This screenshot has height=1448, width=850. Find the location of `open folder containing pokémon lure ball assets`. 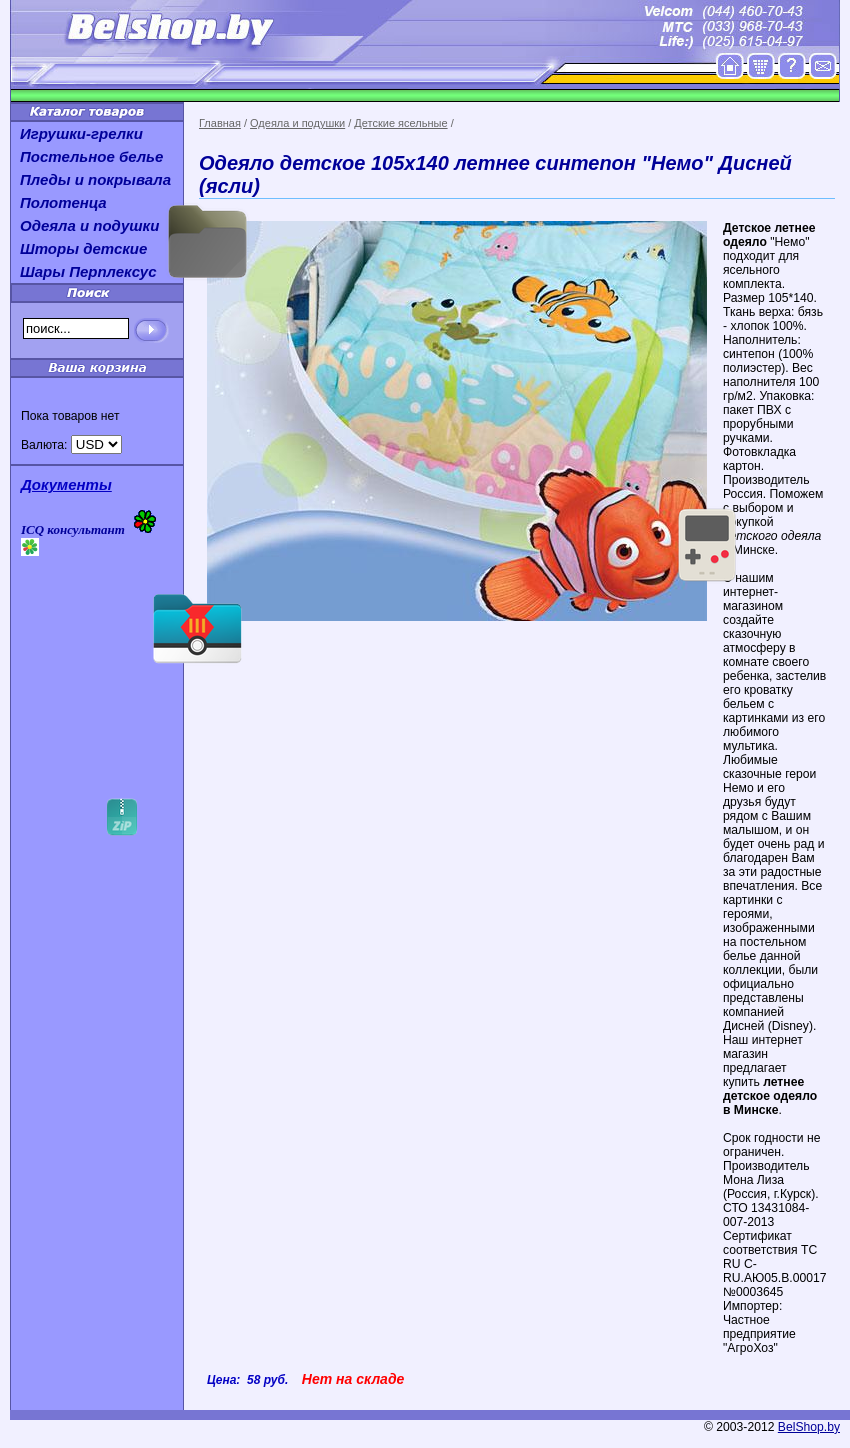

open folder containing pokémon lure ball assets is located at coordinates (197, 631).